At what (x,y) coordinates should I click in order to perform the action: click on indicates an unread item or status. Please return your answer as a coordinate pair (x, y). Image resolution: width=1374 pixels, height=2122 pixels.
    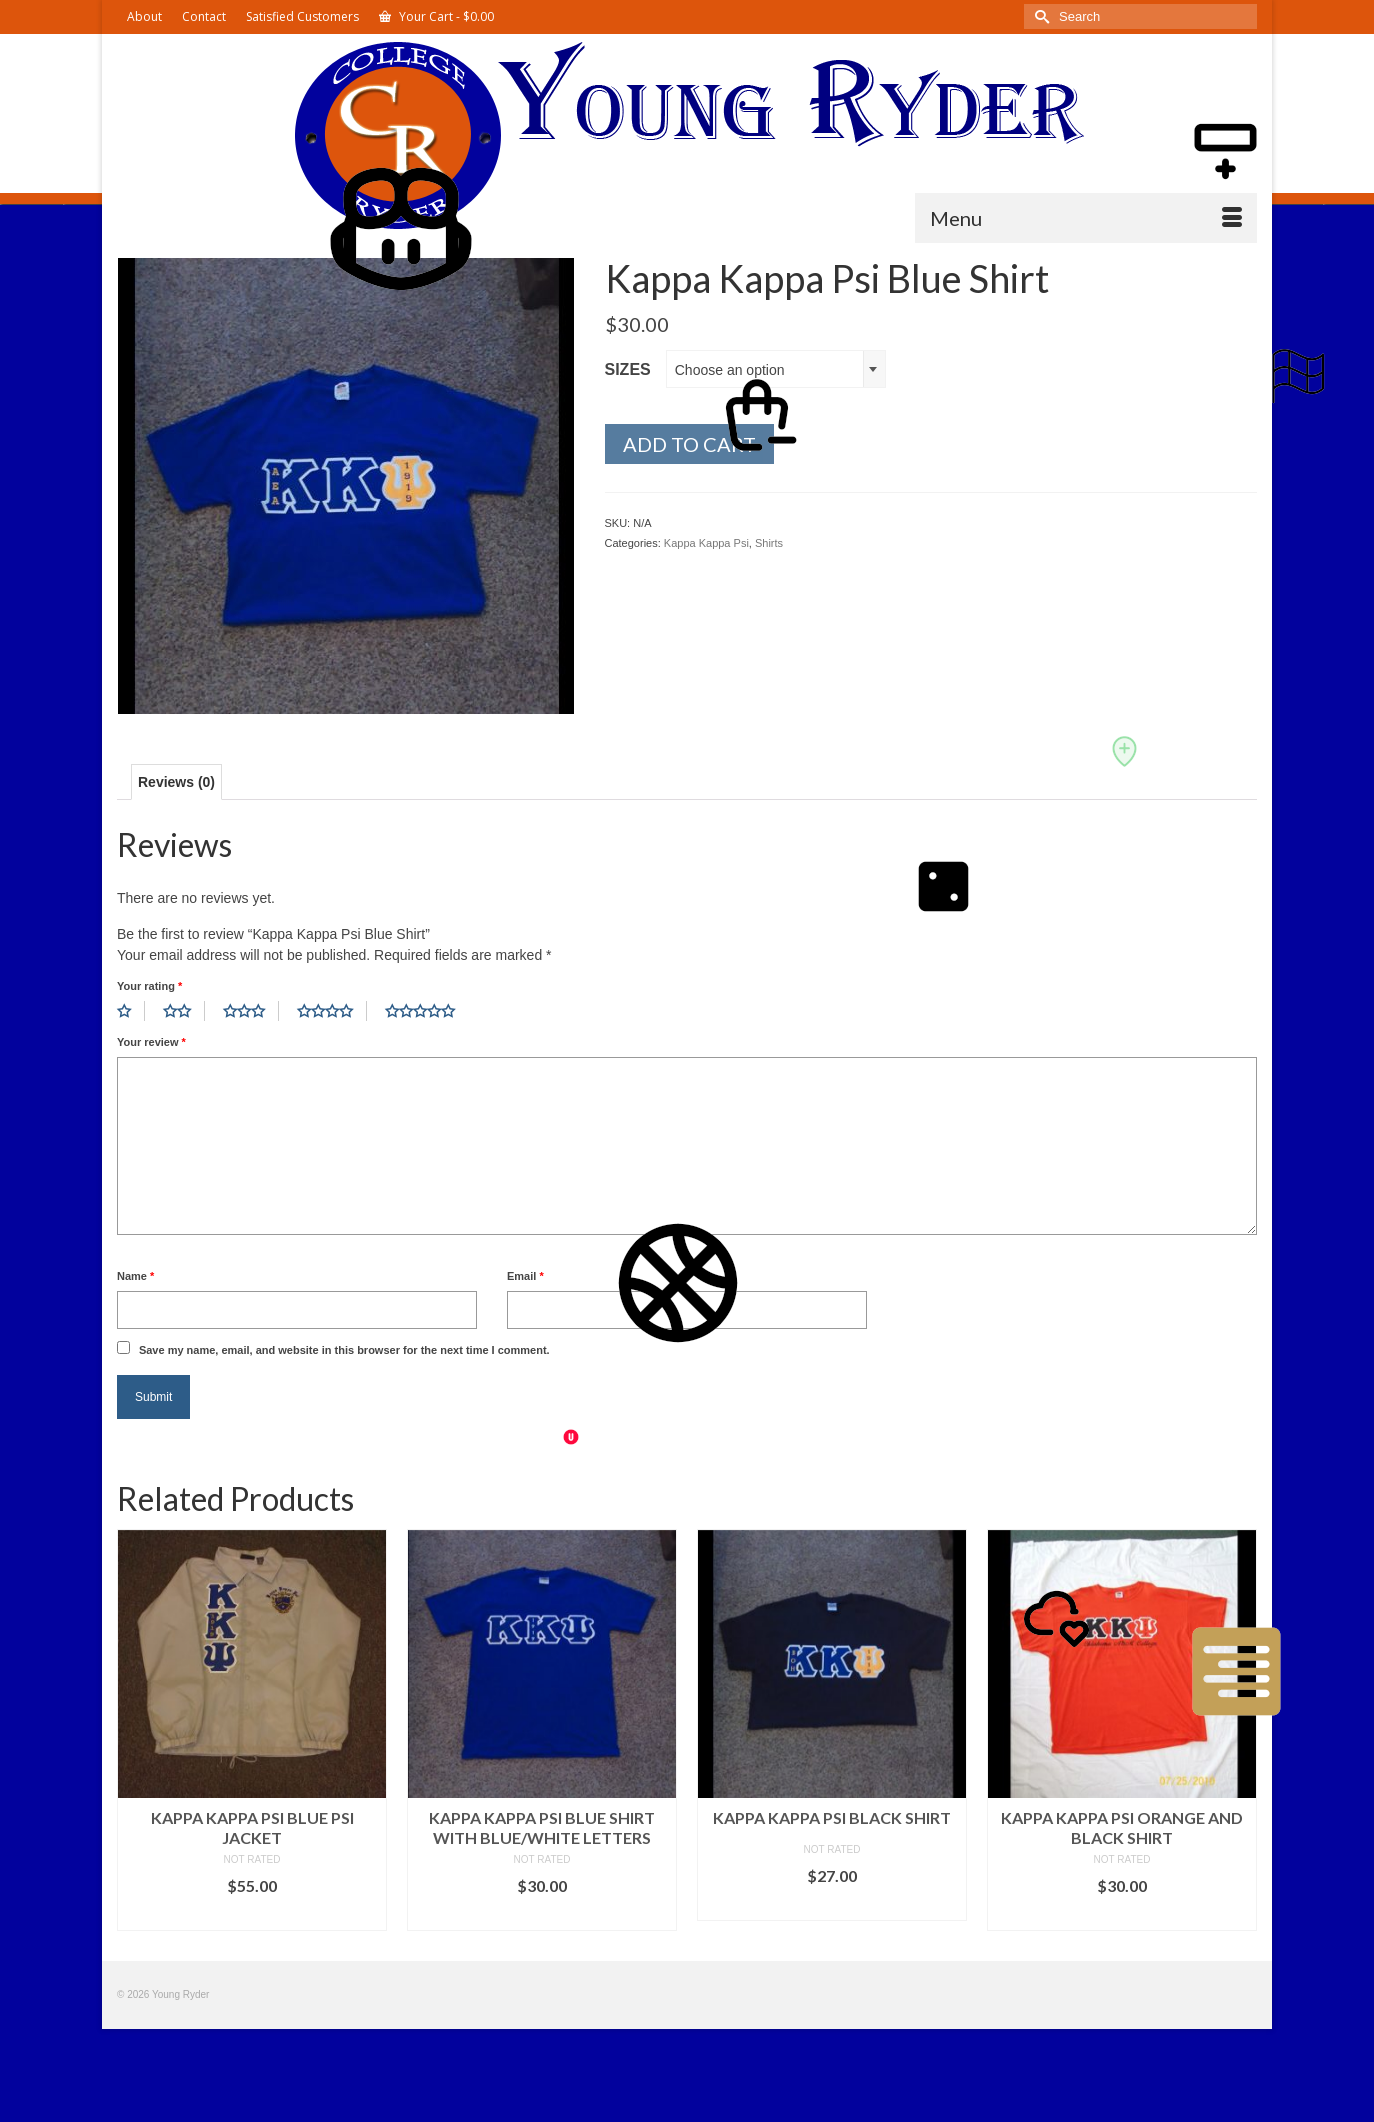
    Looking at the image, I should click on (571, 1437).